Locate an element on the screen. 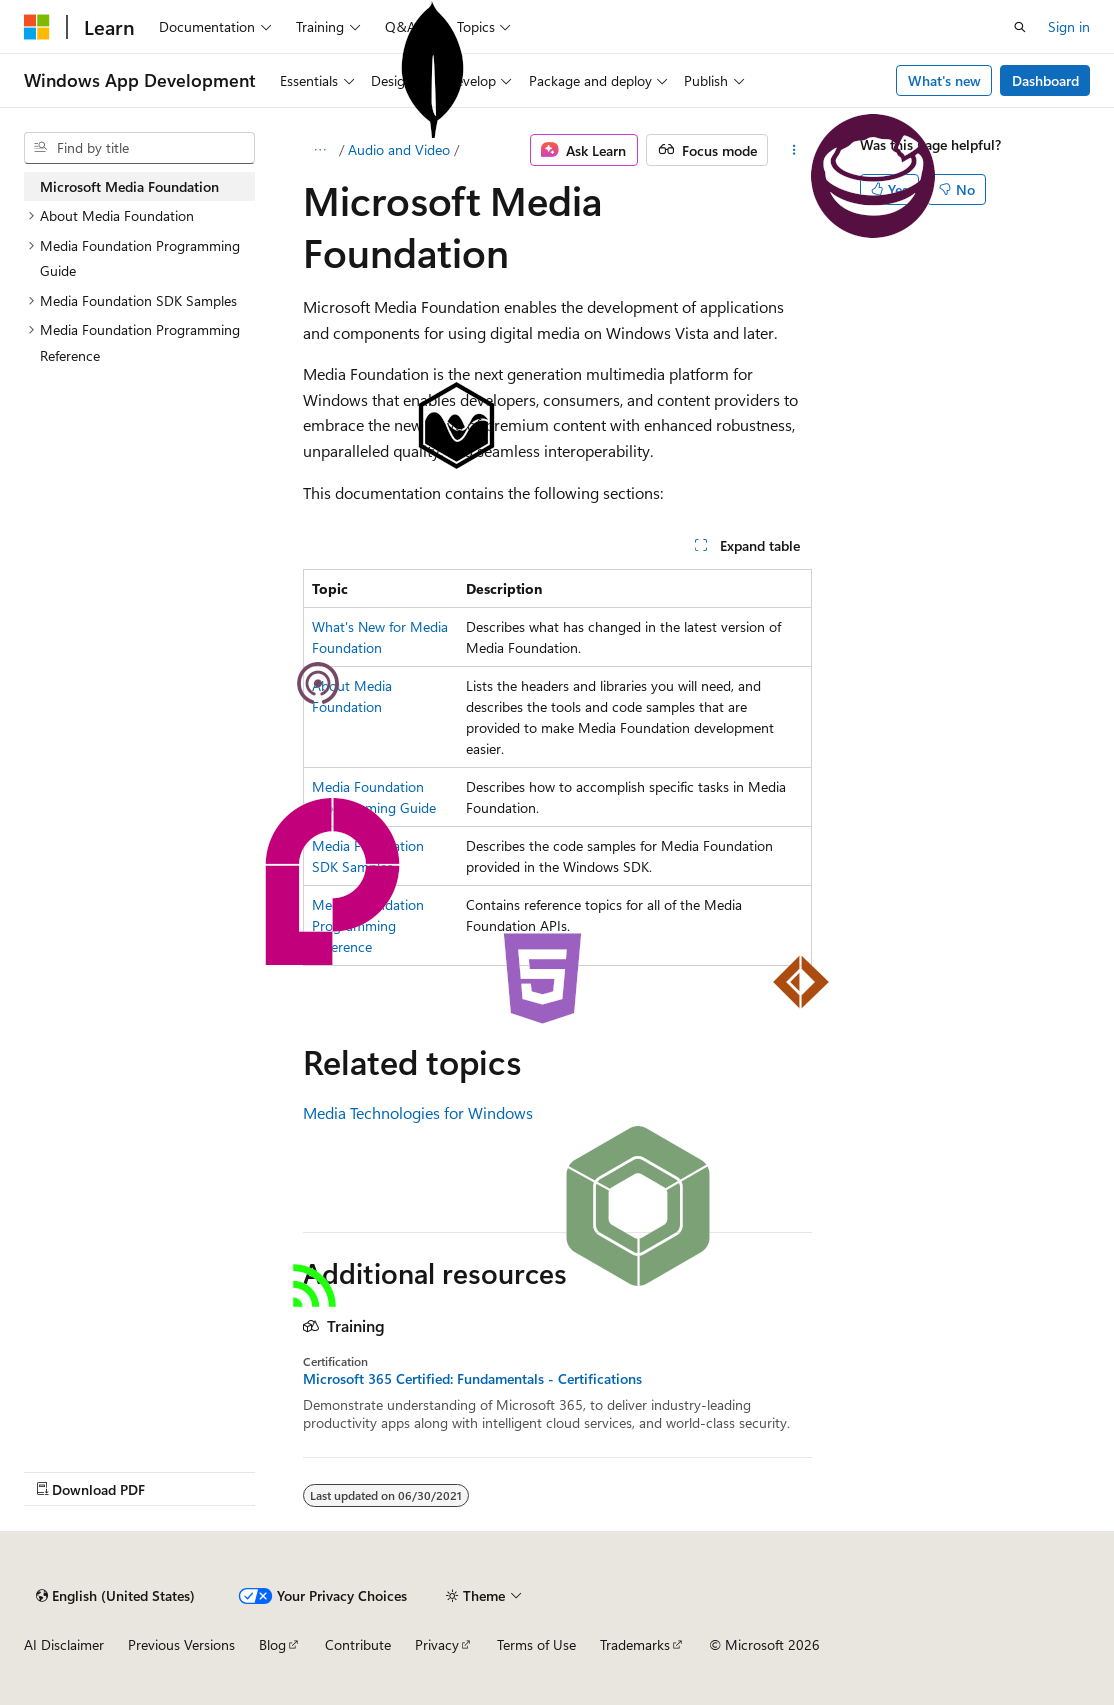 Image resolution: width=1114 pixels, height=1705 pixels. open Apache Guacamole remote desktop gateway is located at coordinates (873, 176).